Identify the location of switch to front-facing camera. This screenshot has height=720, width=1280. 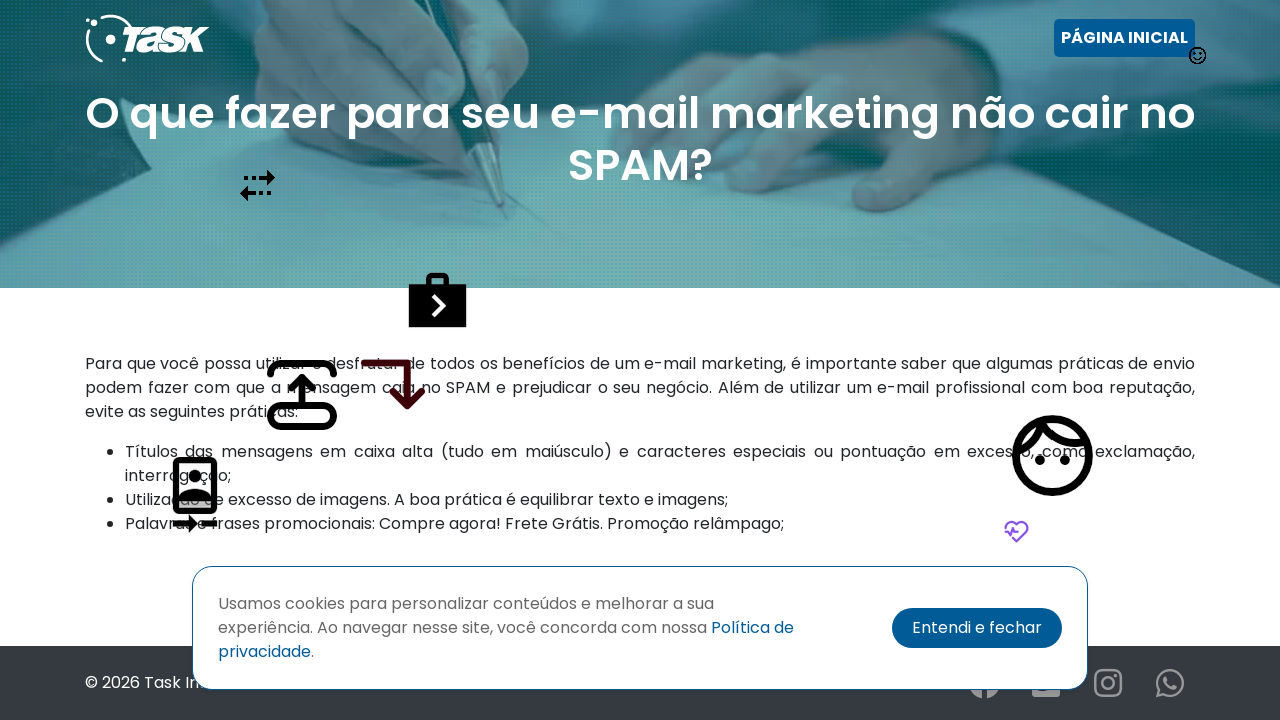
(195, 495).